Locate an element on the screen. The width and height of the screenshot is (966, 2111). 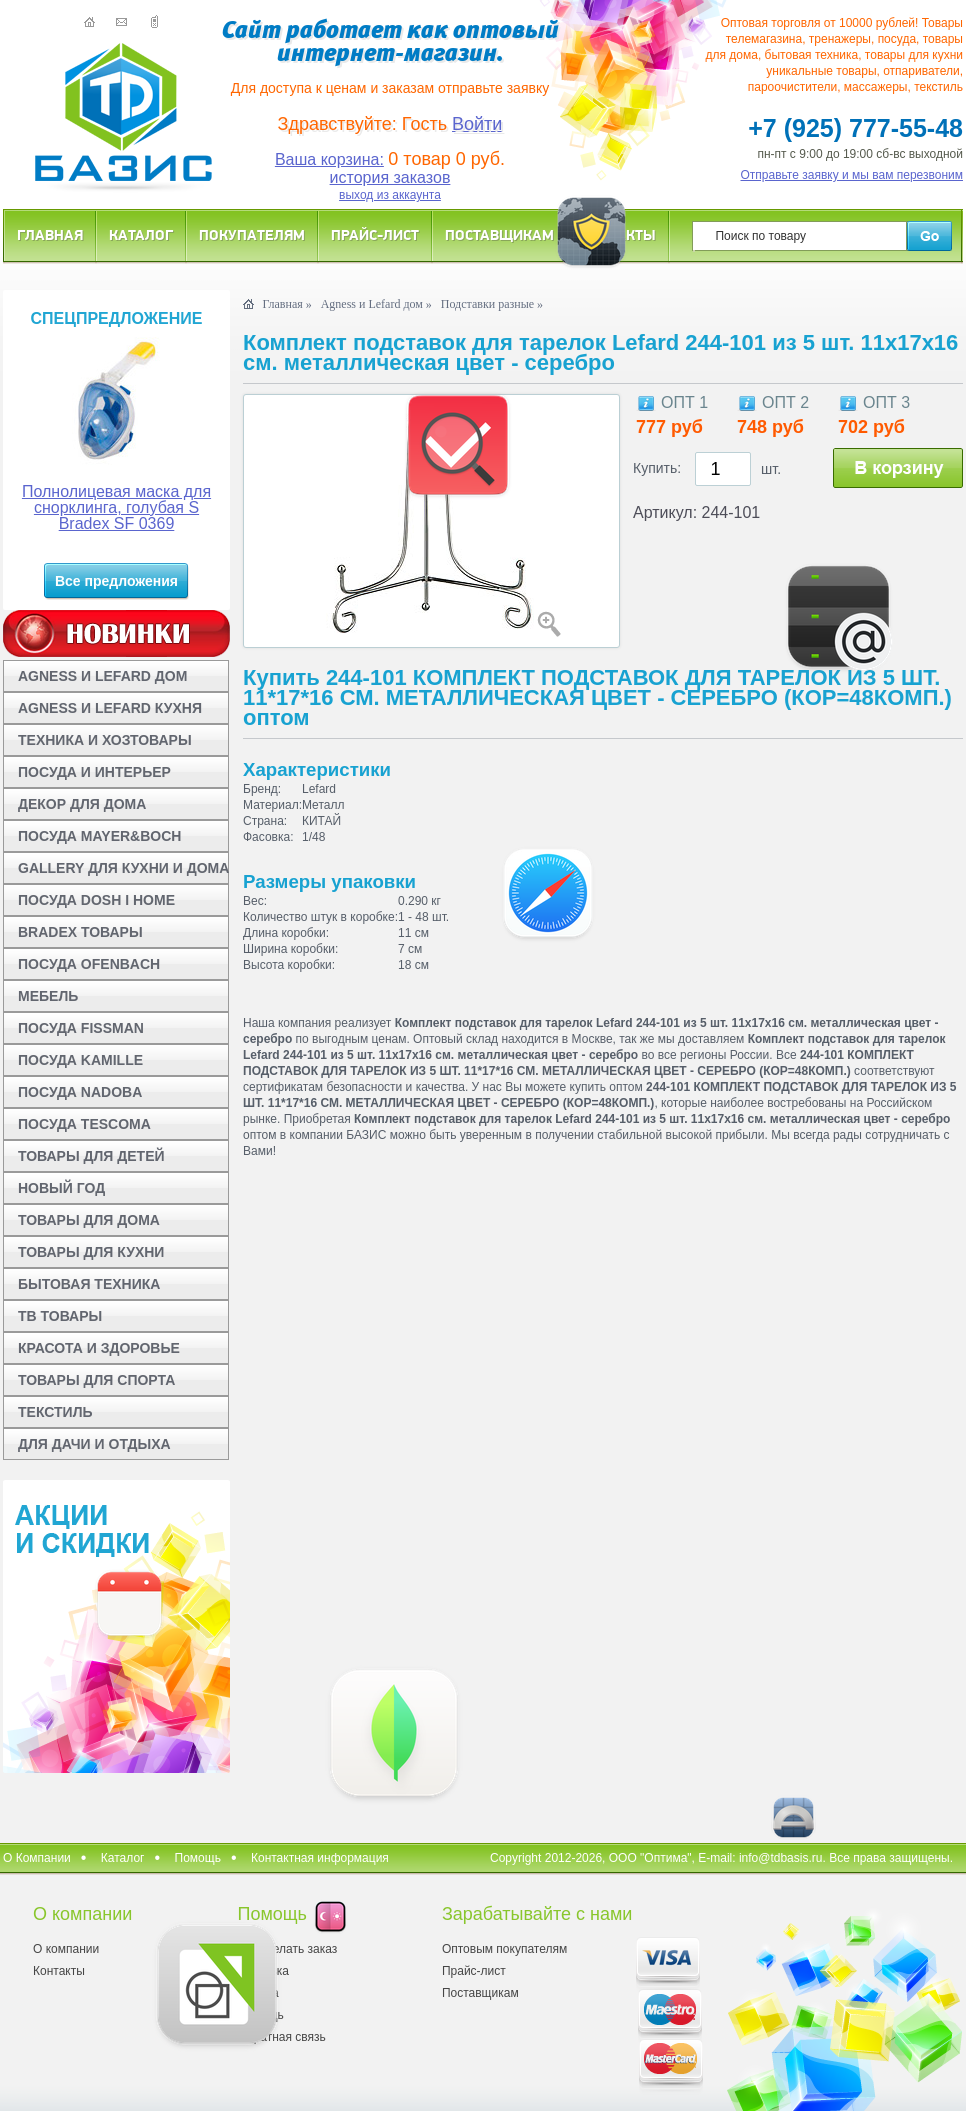
open kig interactive geometry application is located at coordinates (217, 1984).